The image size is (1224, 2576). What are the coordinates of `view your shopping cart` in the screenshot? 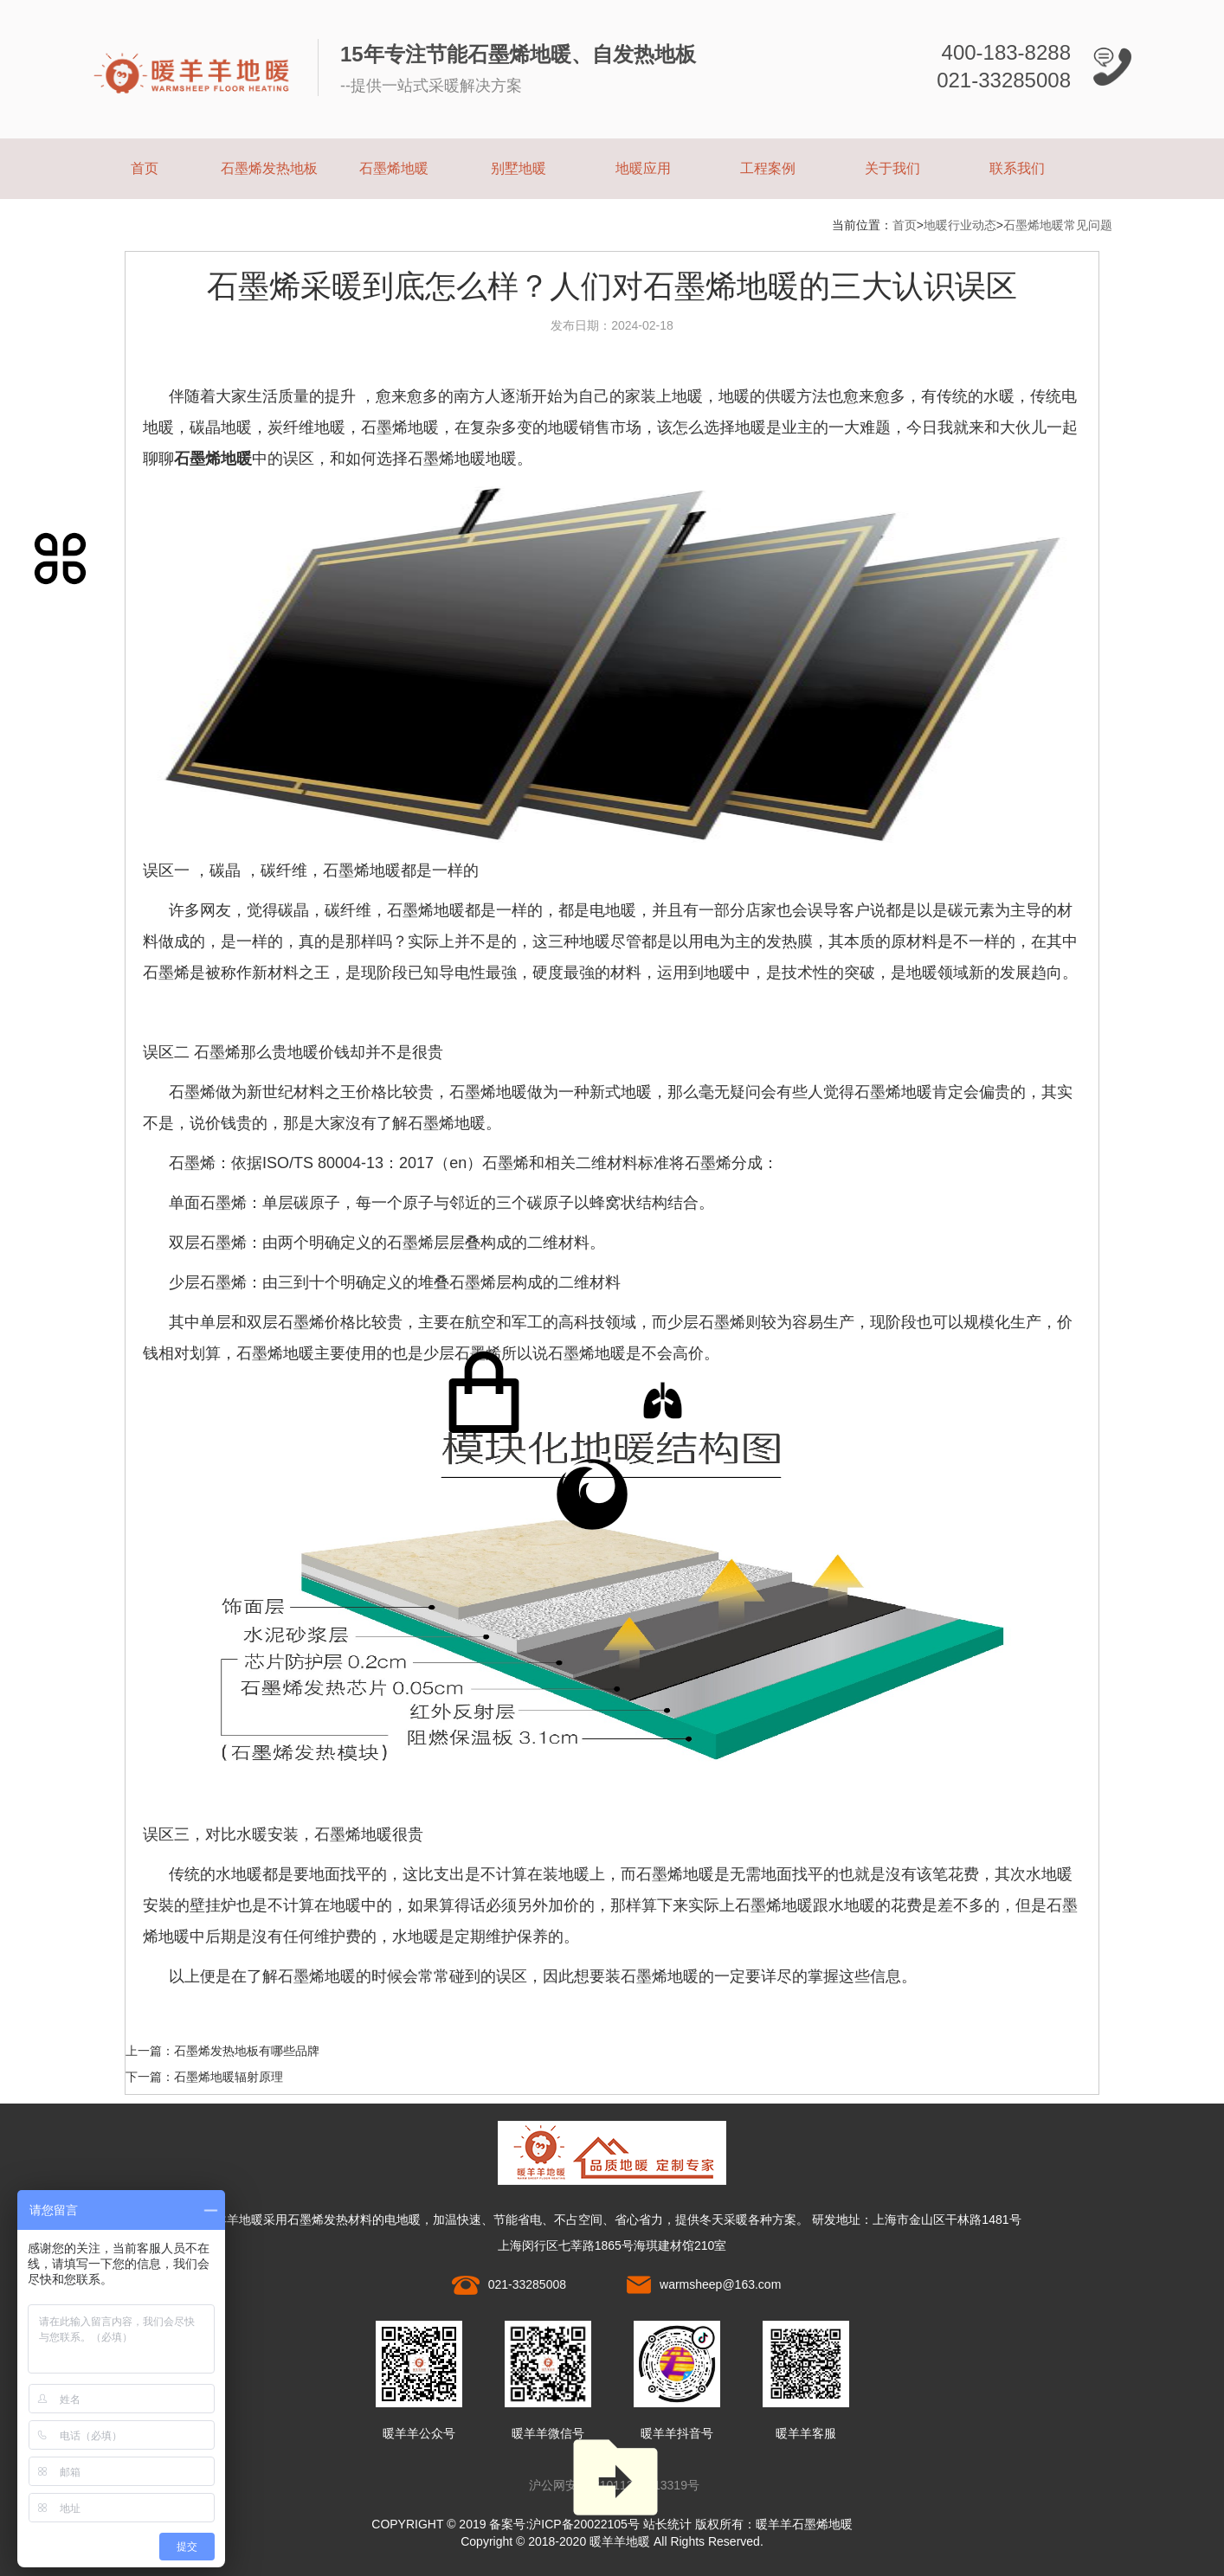 It's located at (484, 1394).